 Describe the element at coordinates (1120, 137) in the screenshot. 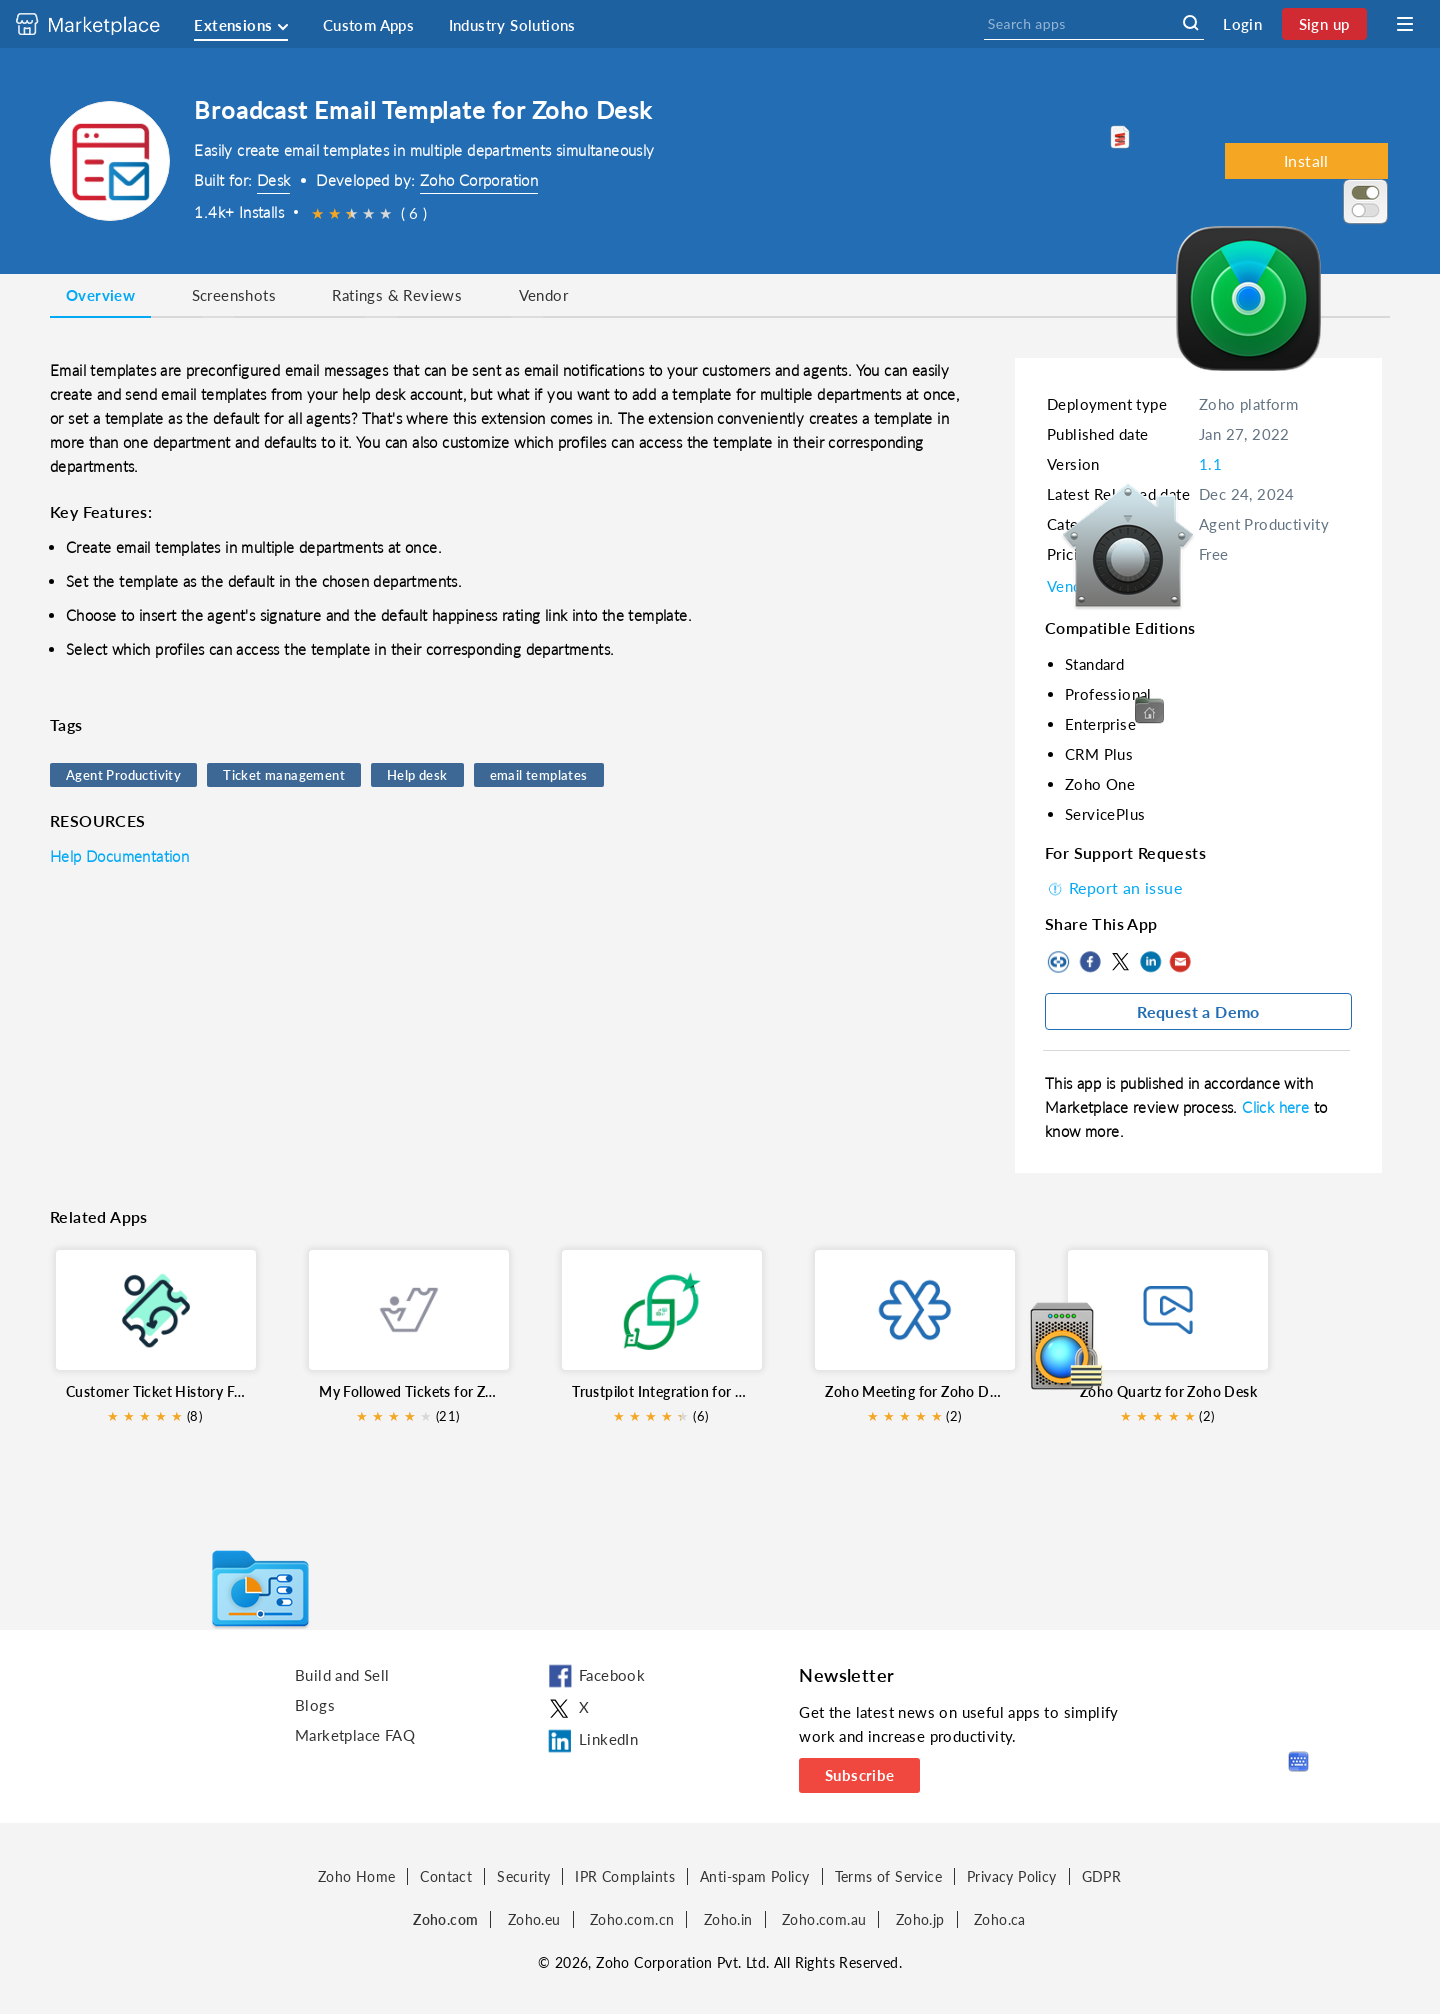

I see `a scala programming language source file` at that location.